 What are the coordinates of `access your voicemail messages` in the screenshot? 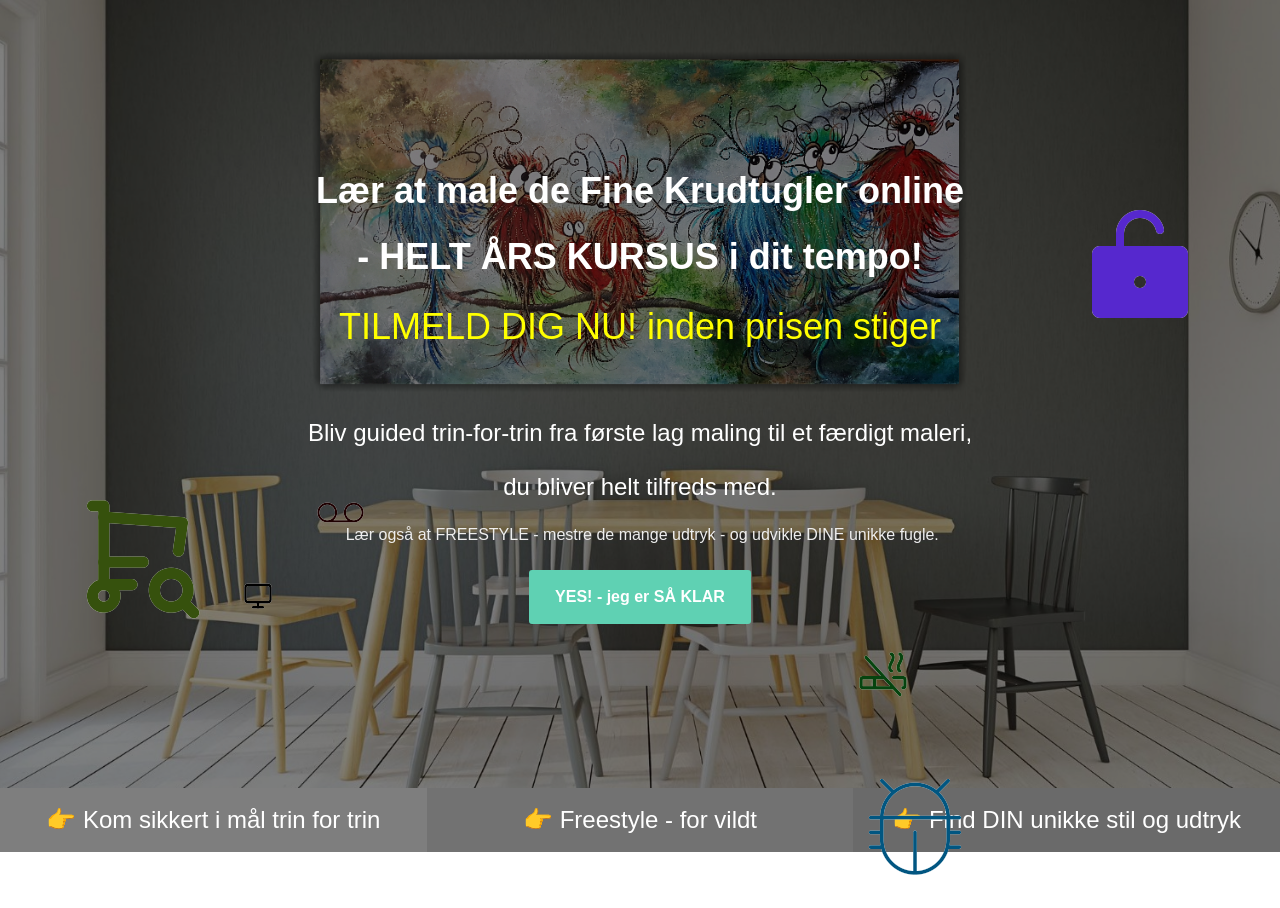 It's located at (340, 512).